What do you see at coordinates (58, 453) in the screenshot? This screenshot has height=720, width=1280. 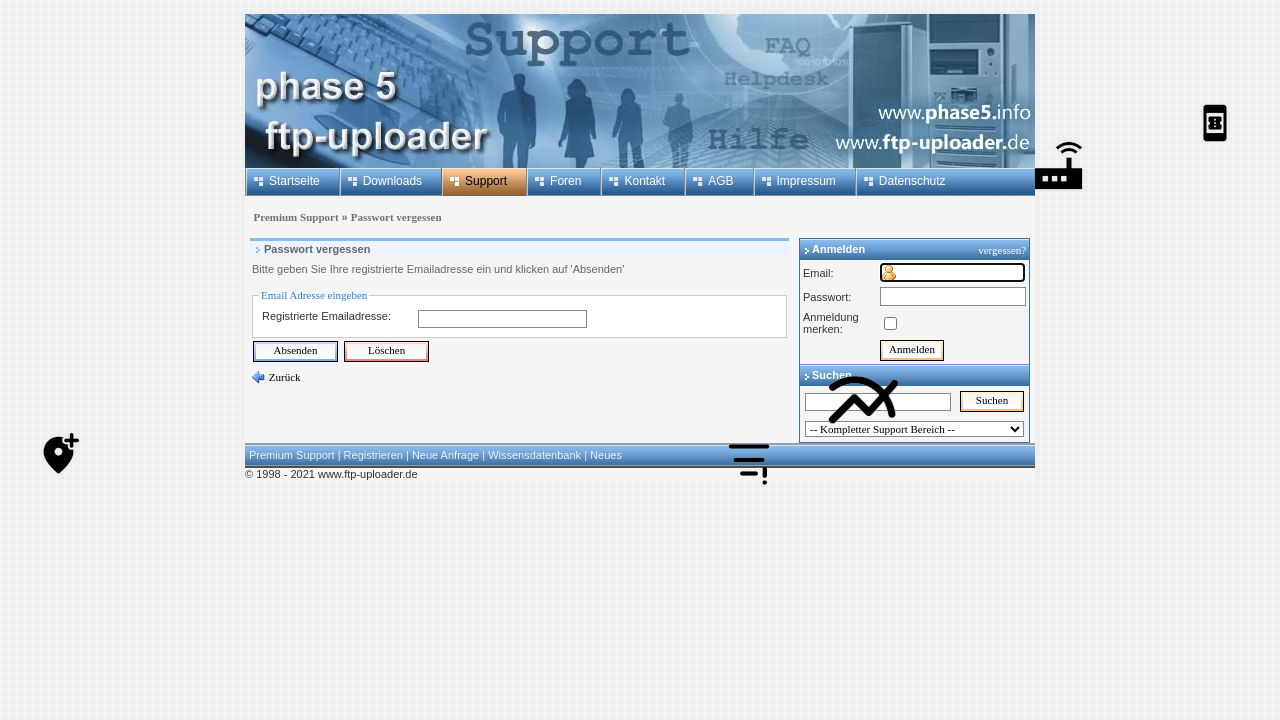 I see `add a new location pin to the map` at bounding box center [58, 453].